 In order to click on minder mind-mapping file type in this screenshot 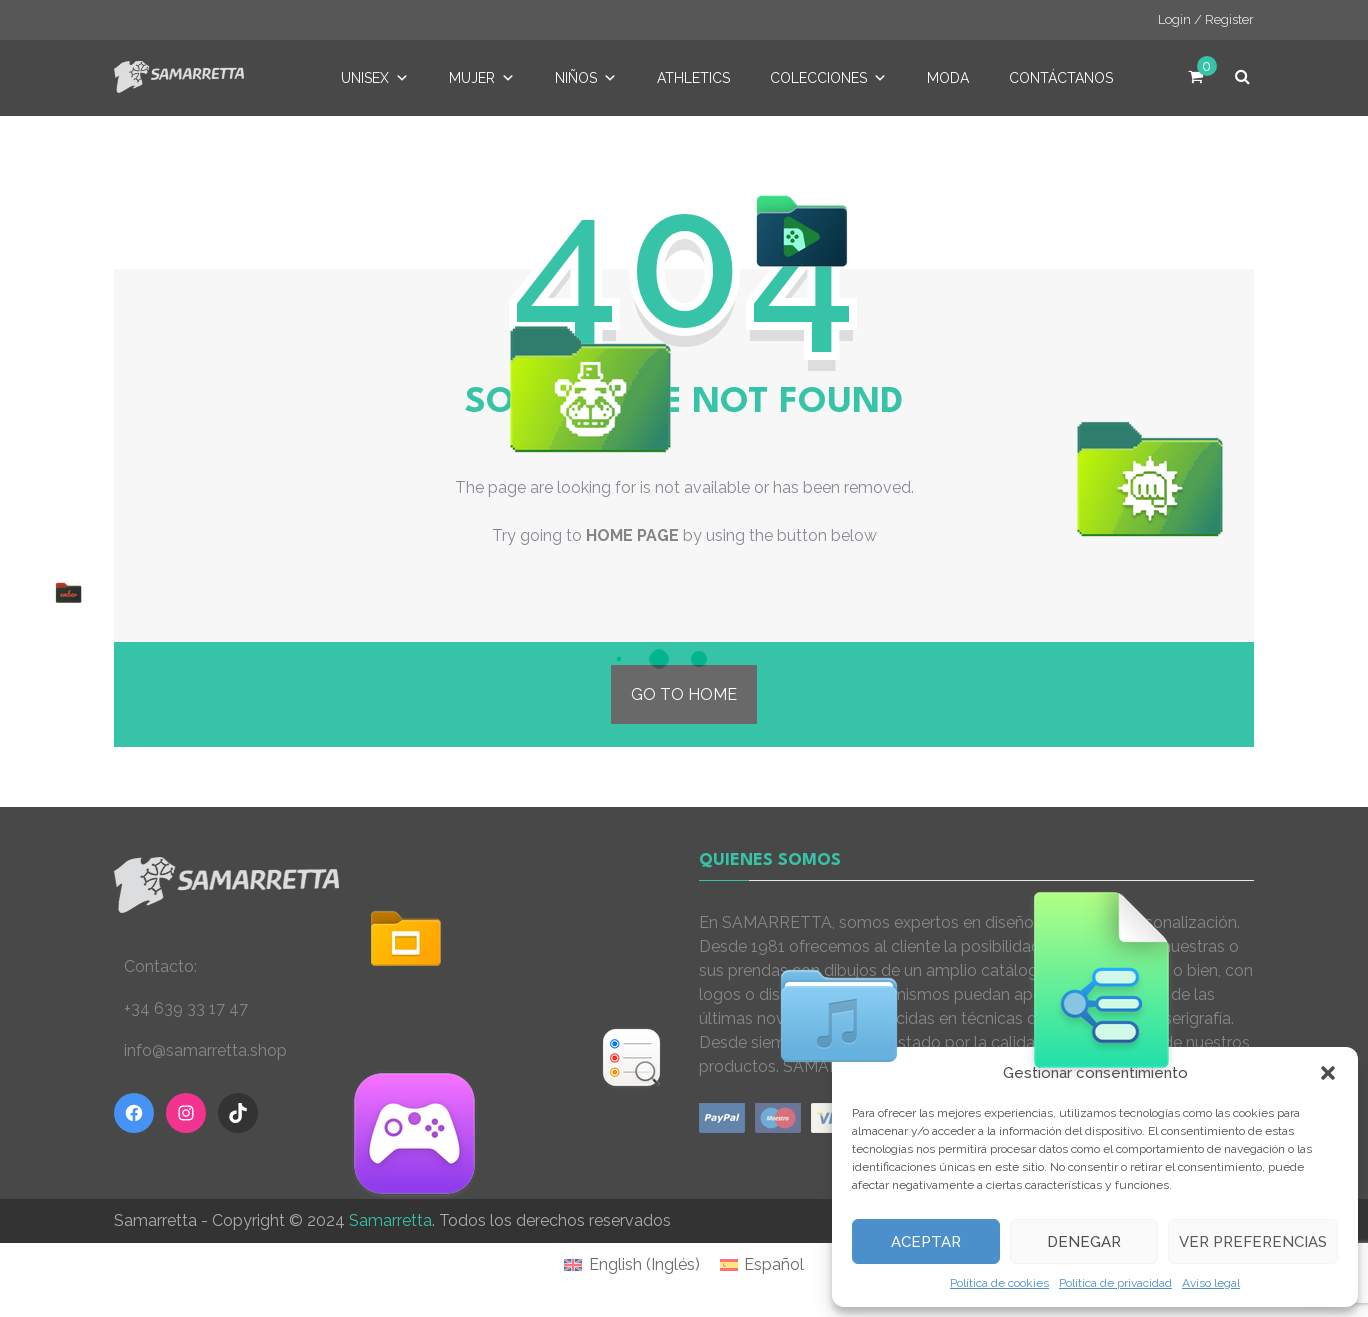, I will do `click(1101, 983)`.